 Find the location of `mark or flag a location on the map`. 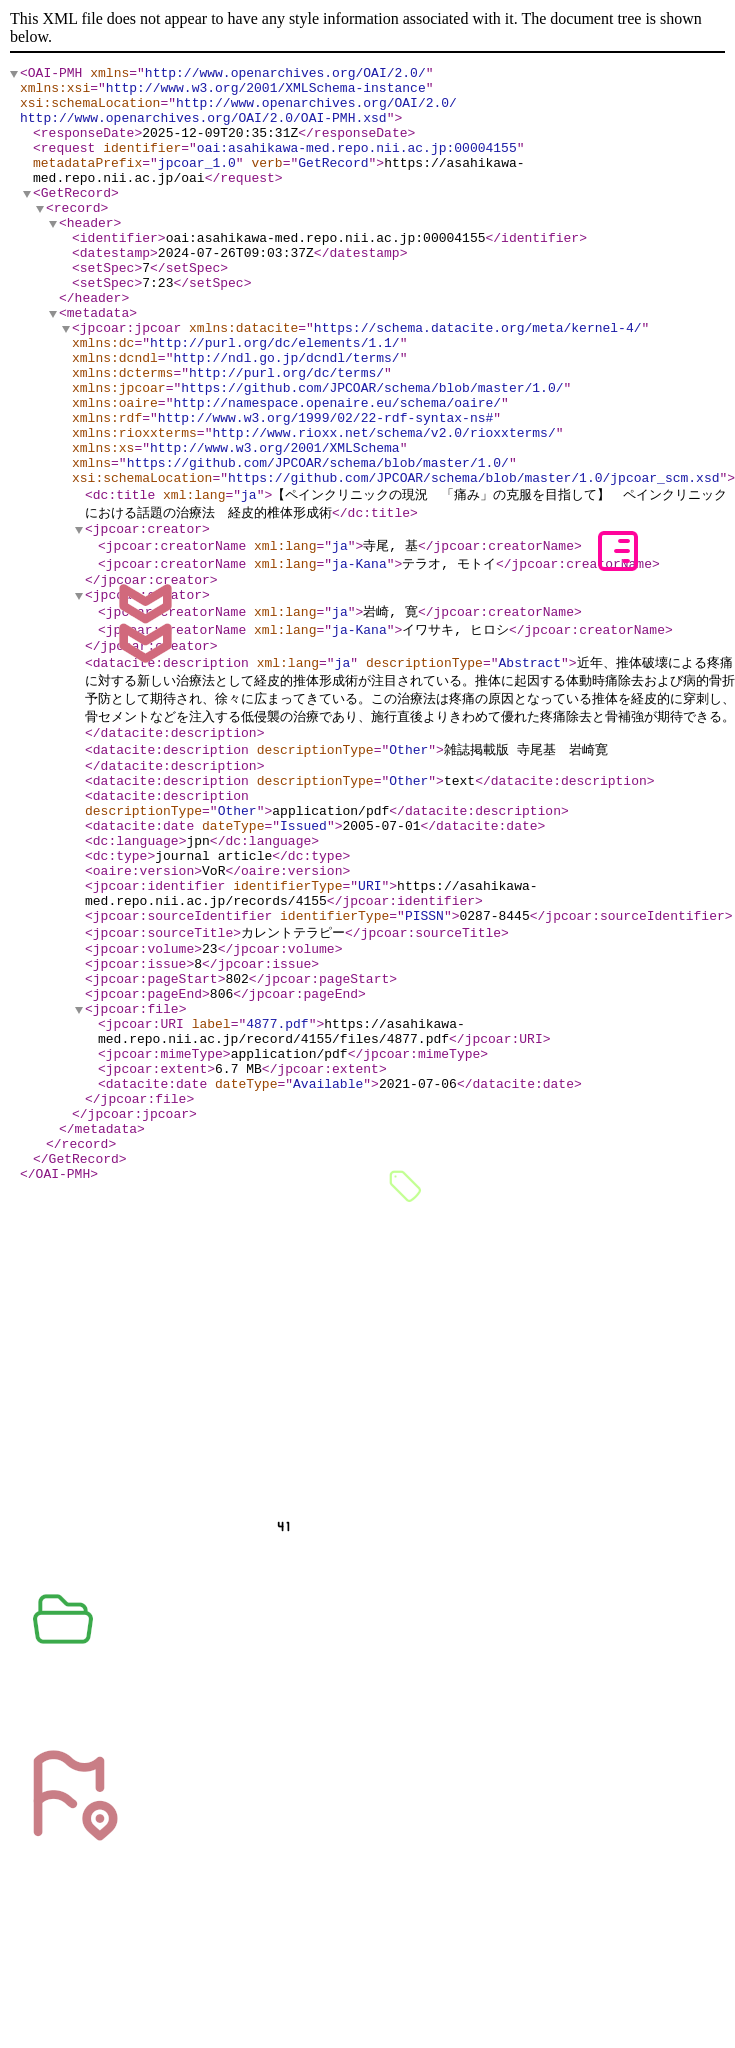

mark or flag a location on the map is located at coordinates (69, 1792).